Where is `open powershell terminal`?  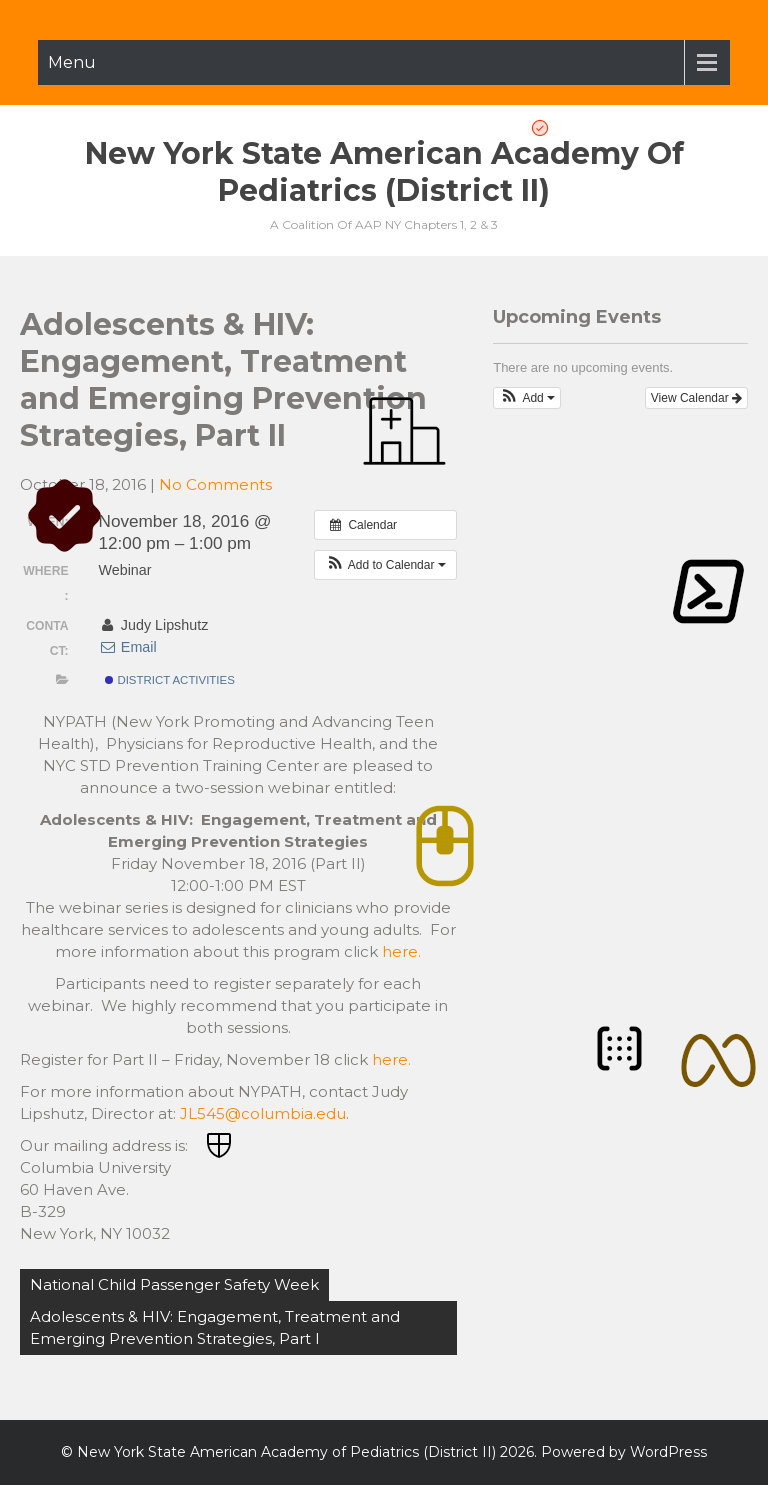
open powershell terminal is located at coordinates (708, 591).